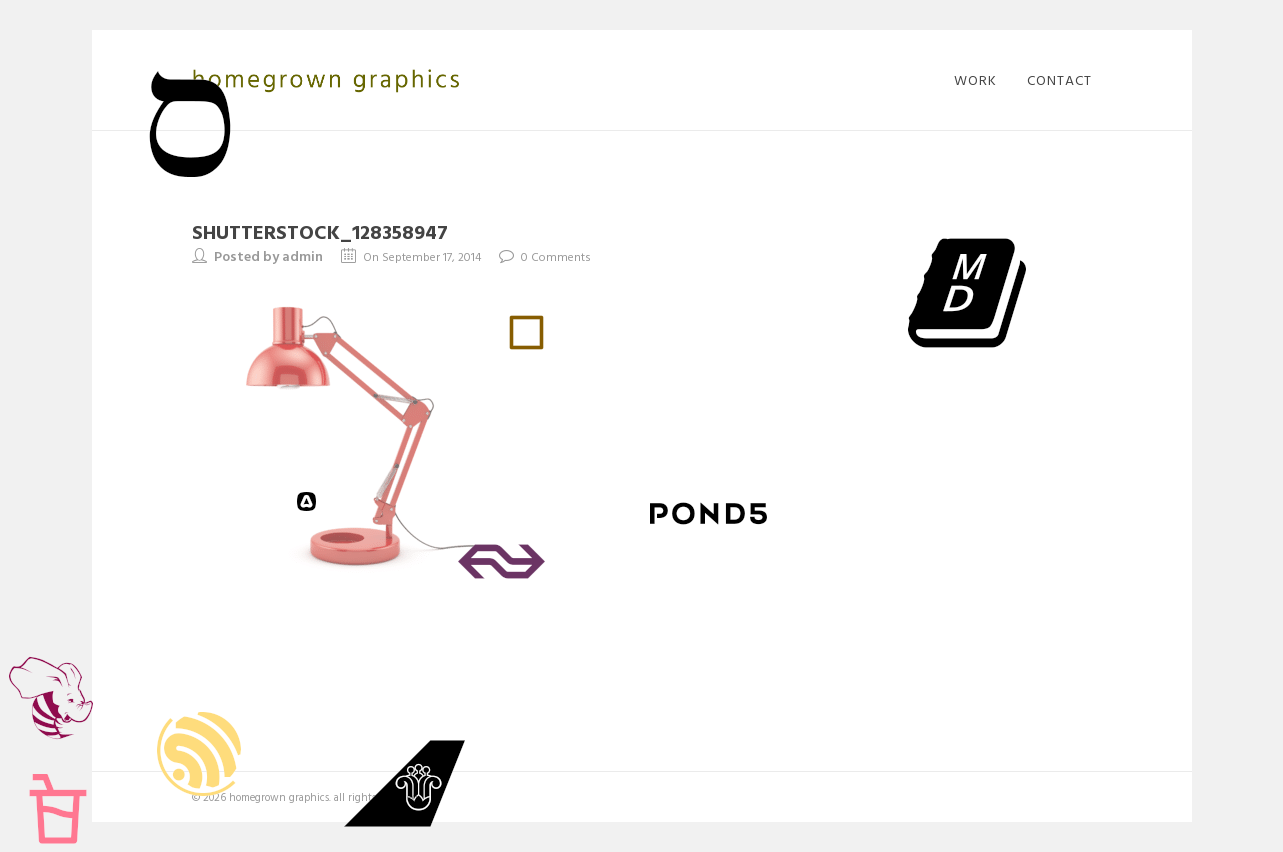  Describe the element at coordinates (51, 698) in the screenshot. I see `apache hive data warehouse software logo` at that location.